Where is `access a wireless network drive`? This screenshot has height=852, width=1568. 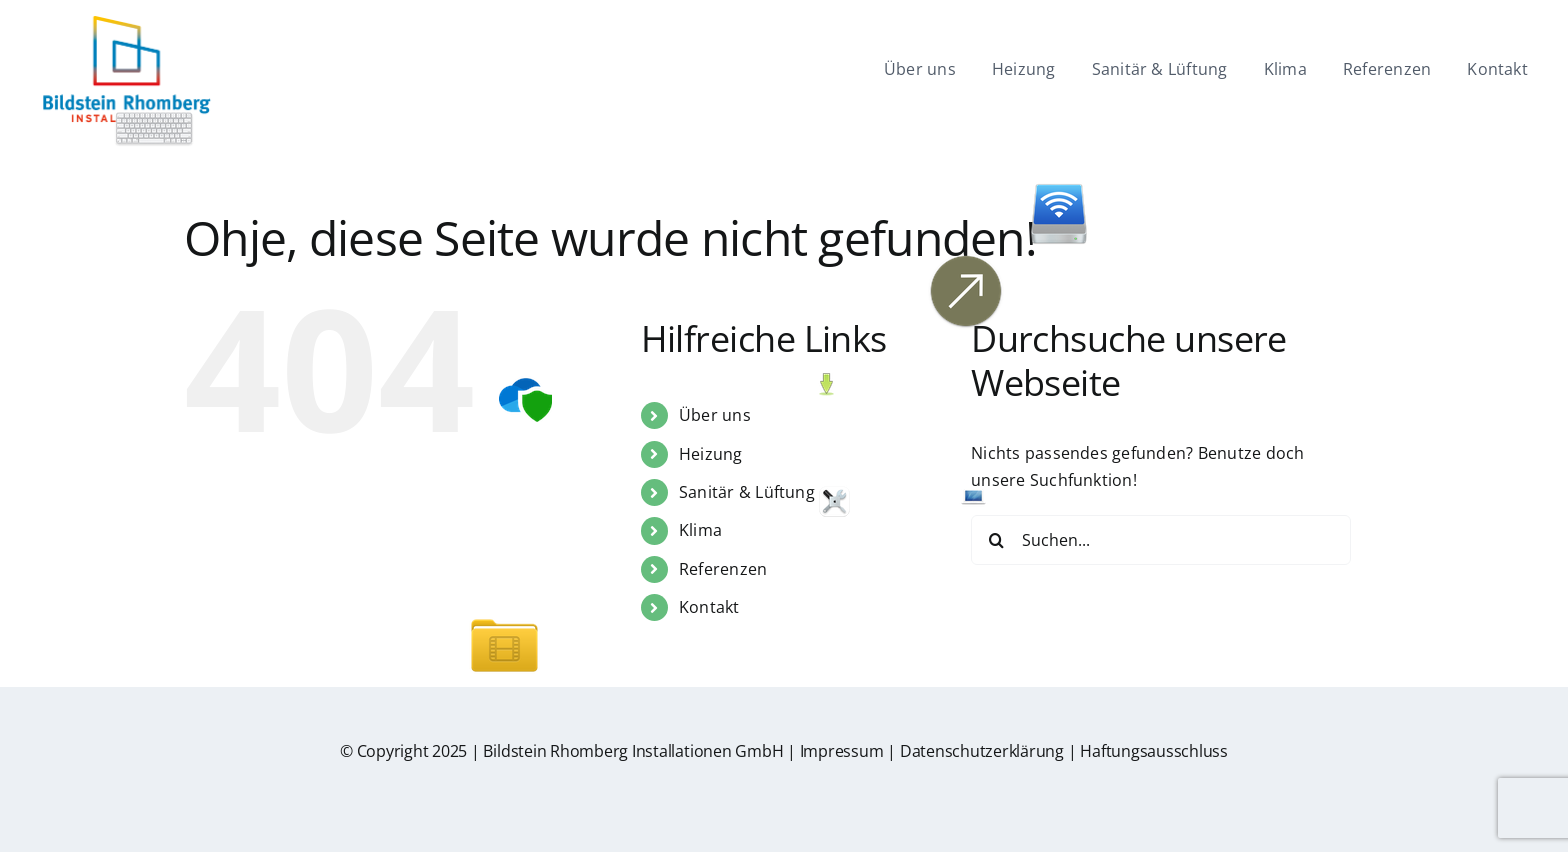
access a wireless network drive is located at coordinates (1059, 215).